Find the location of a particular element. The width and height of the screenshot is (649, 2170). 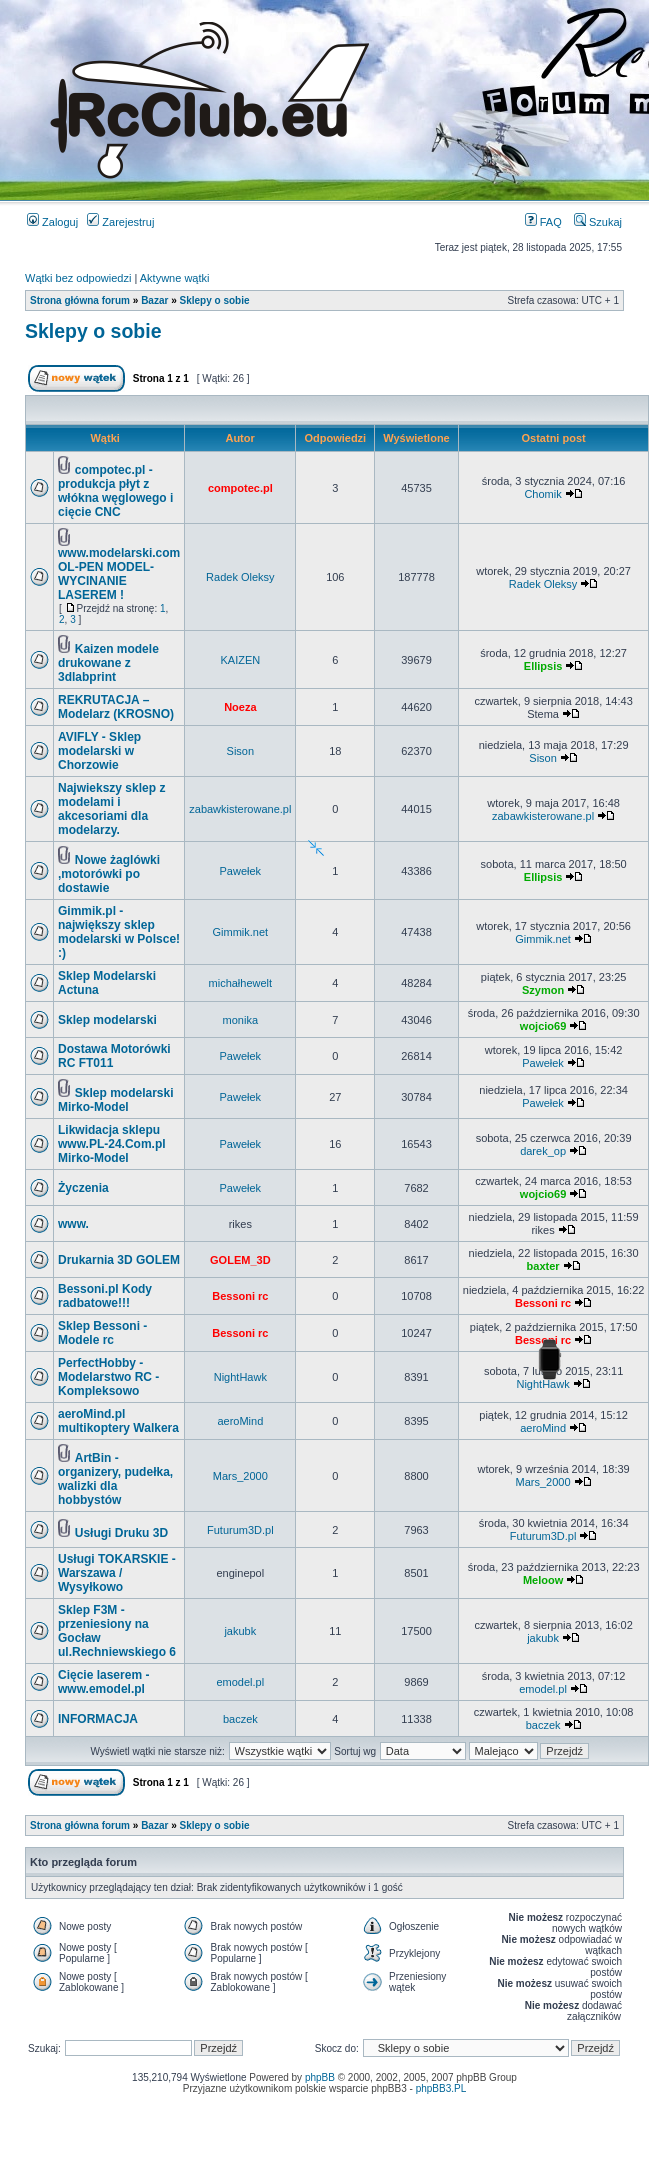

compress or reduce file size is located at coordinates (316, 848).